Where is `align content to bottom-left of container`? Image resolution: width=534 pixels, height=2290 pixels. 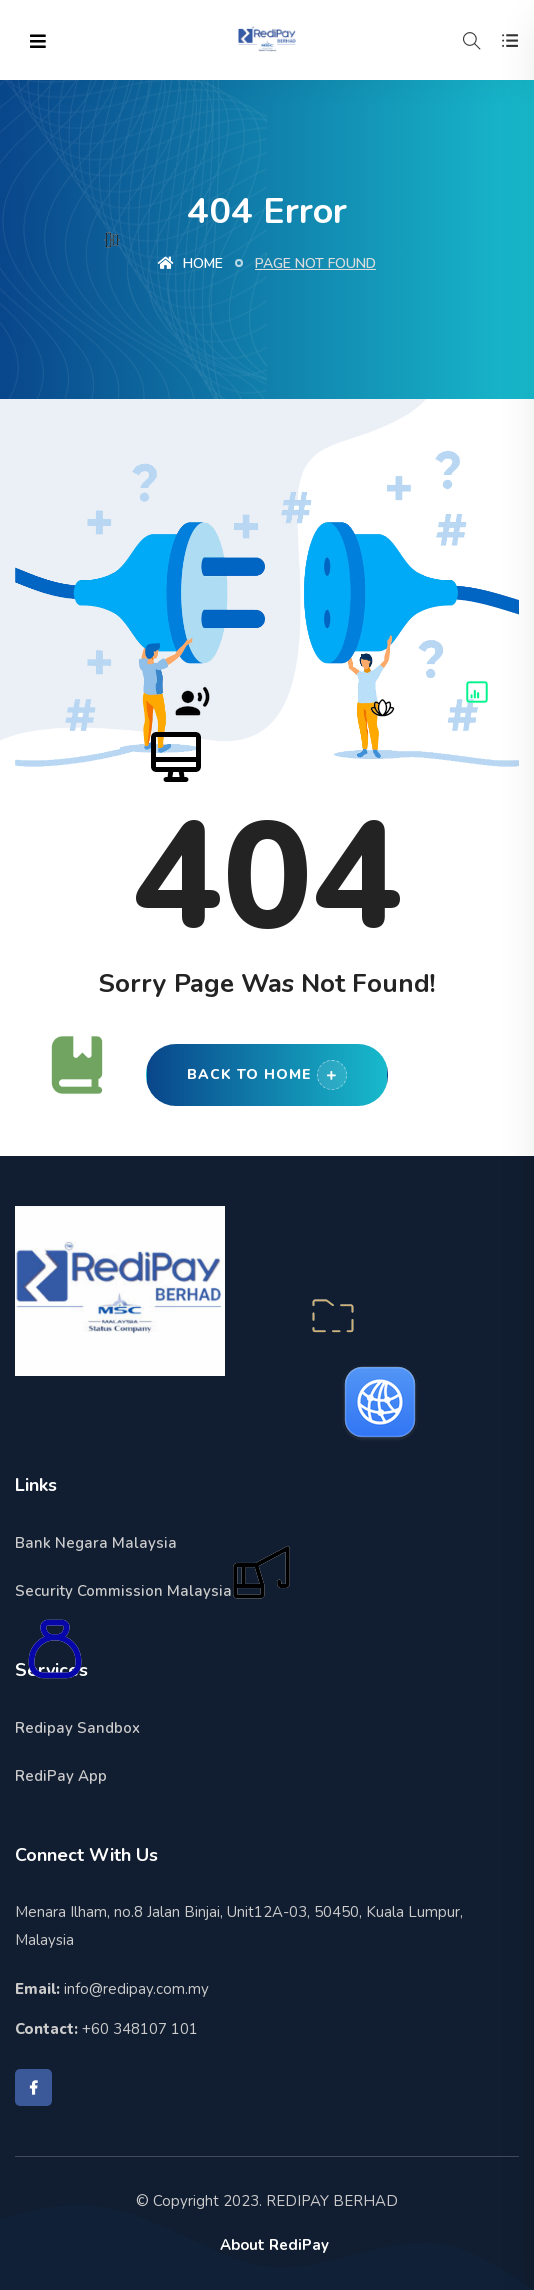 align content to bottom-left of container is located at coordinates (477, 692).